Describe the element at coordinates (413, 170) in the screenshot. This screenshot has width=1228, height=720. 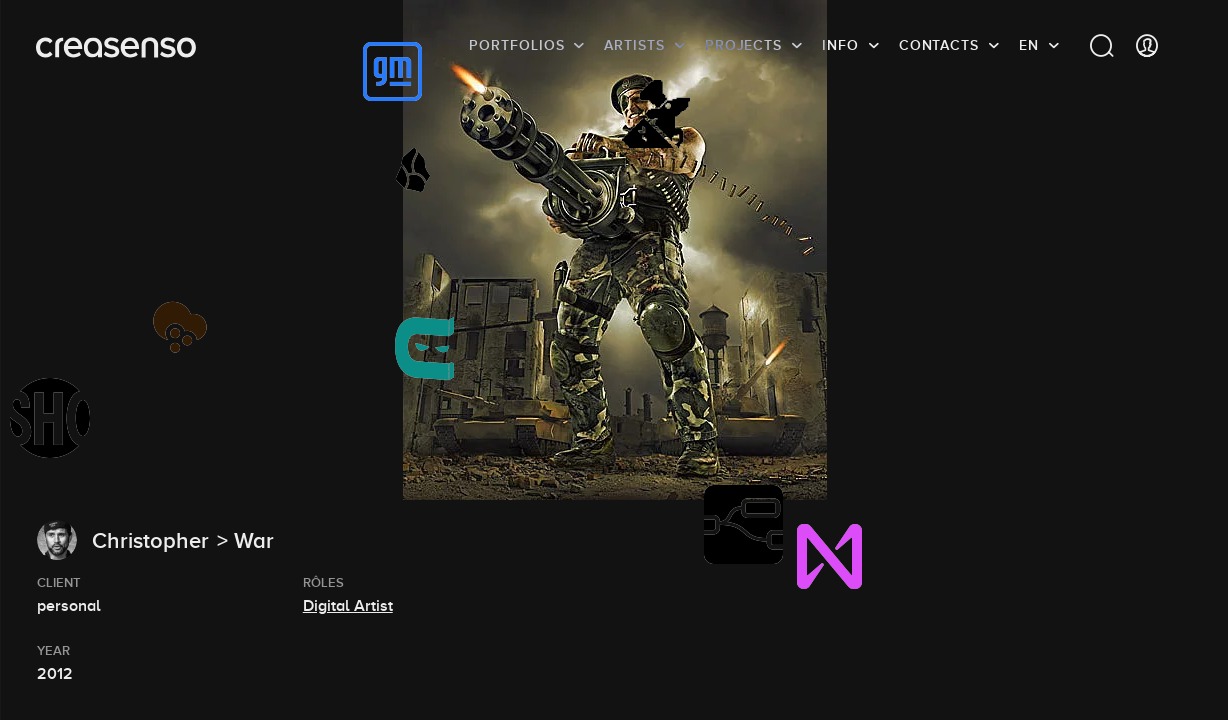
I see `open obsidian note-taking app` at that location.